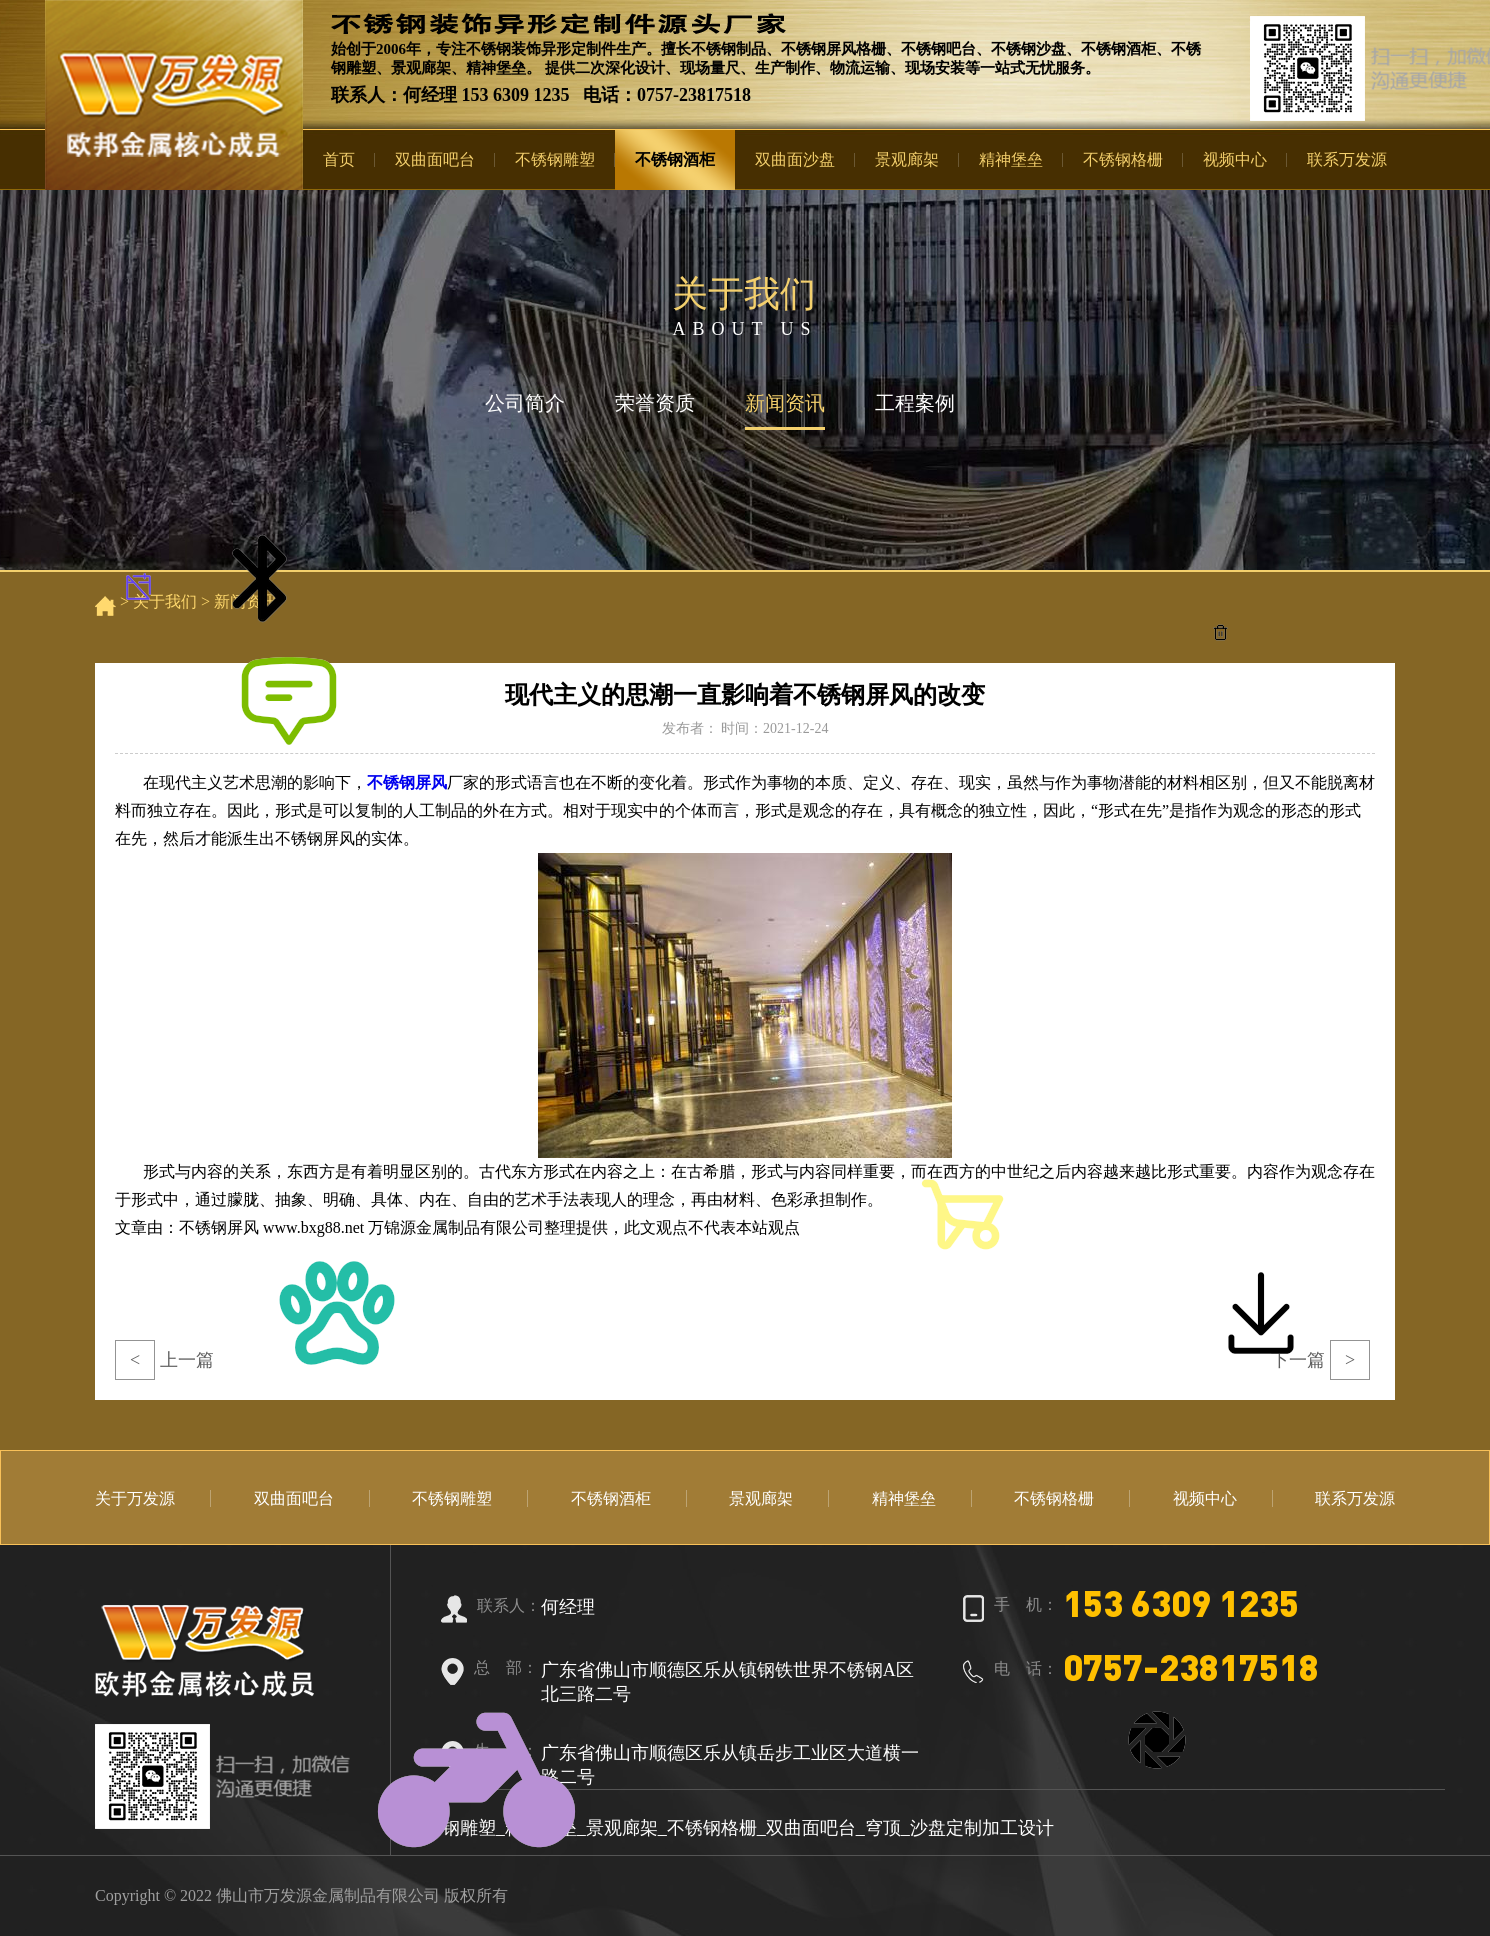 This screenshot has height=1936, width=1490. I want to click on select motorcycle as transportation mode, so click(476, 1775).